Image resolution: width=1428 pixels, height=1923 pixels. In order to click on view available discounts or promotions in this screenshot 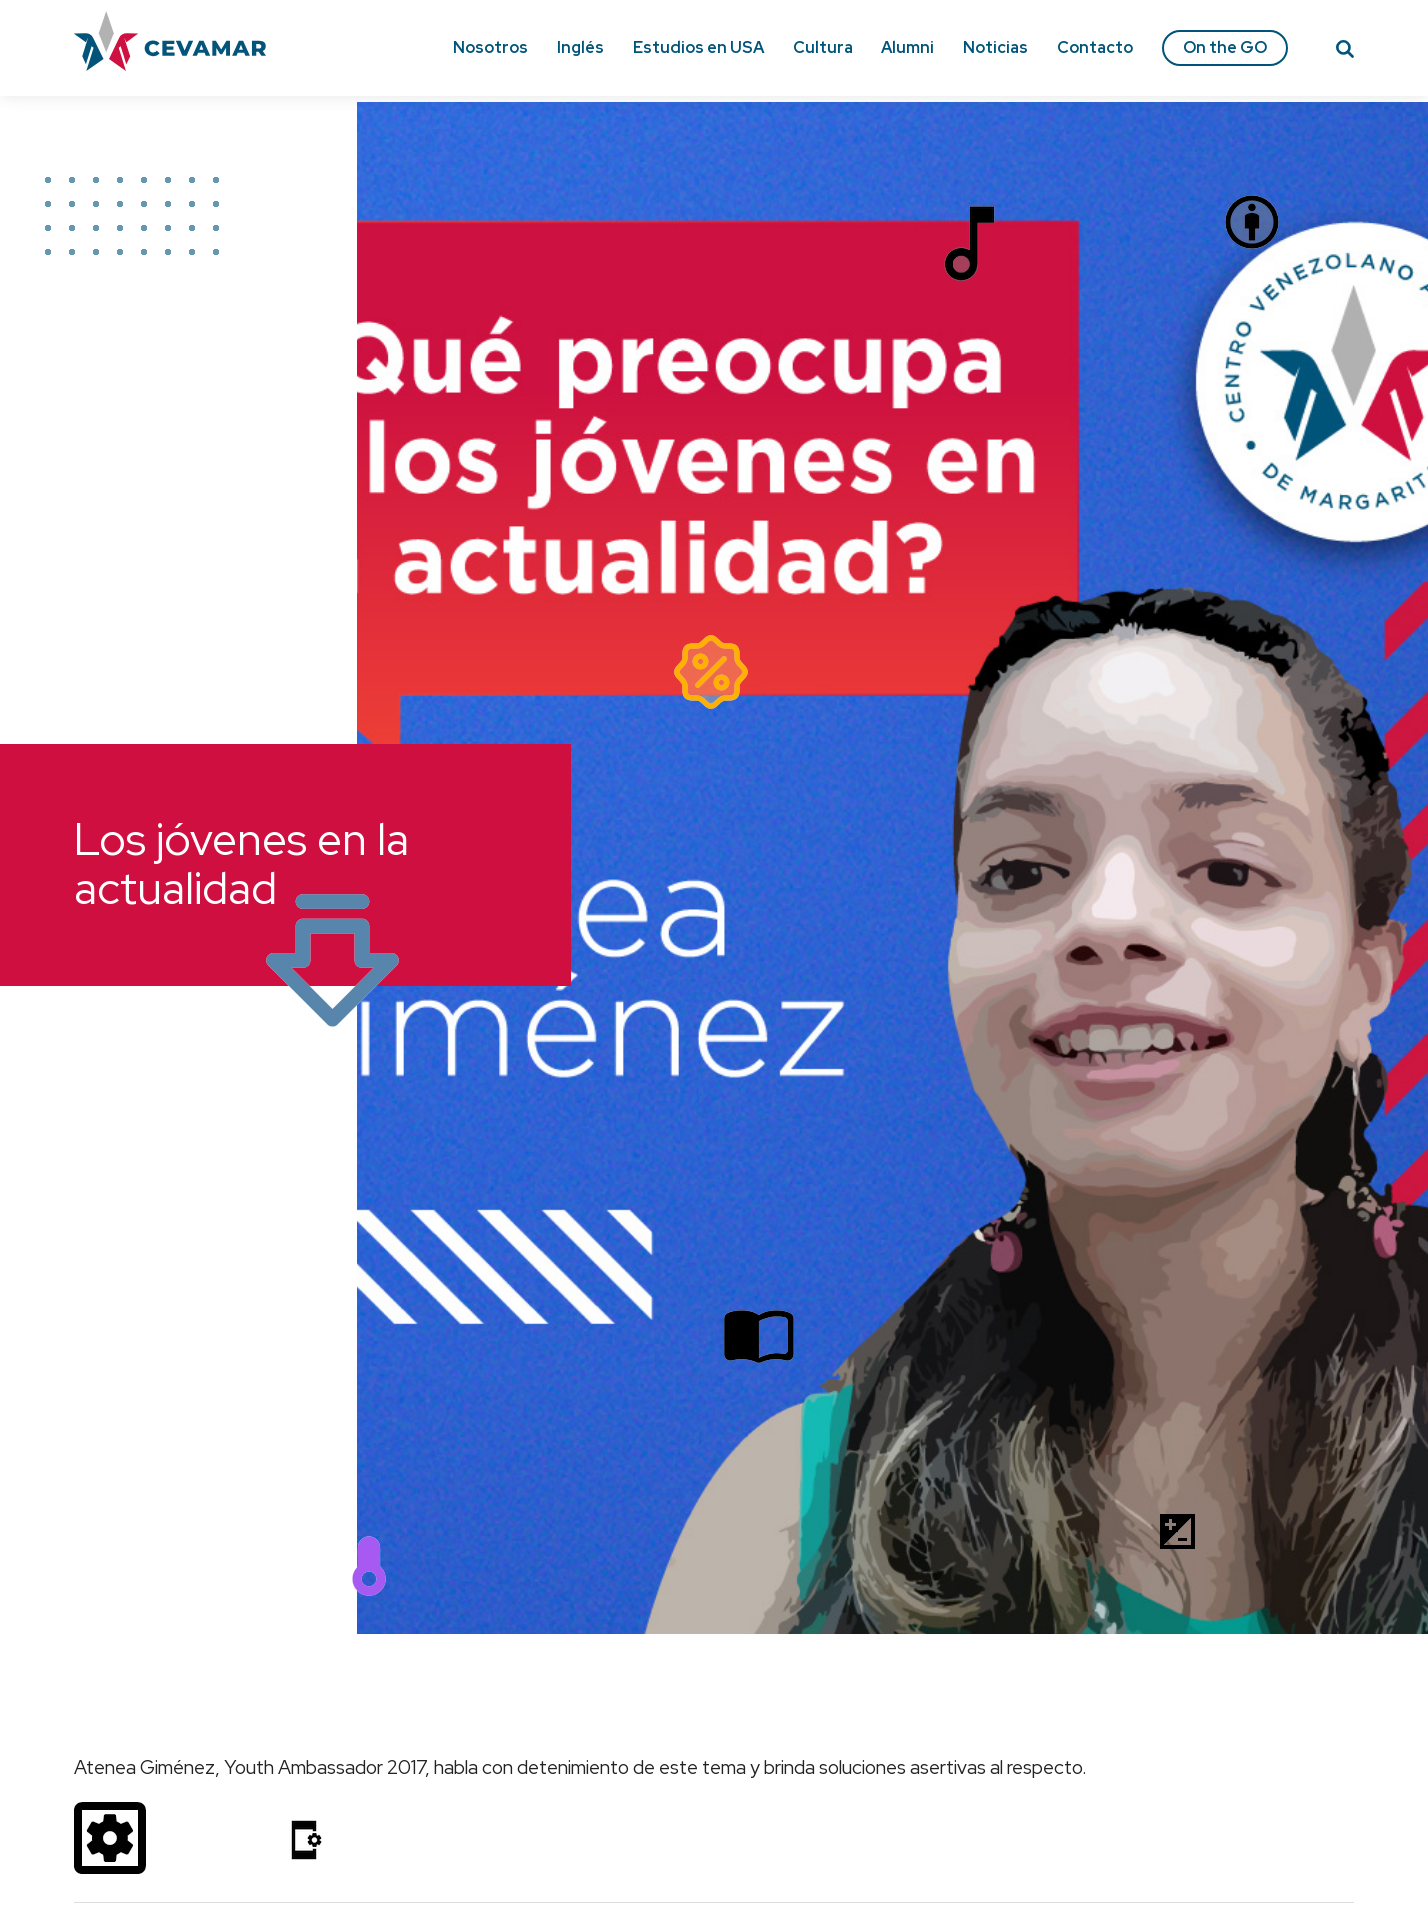, I will do `click(711, 672)`.